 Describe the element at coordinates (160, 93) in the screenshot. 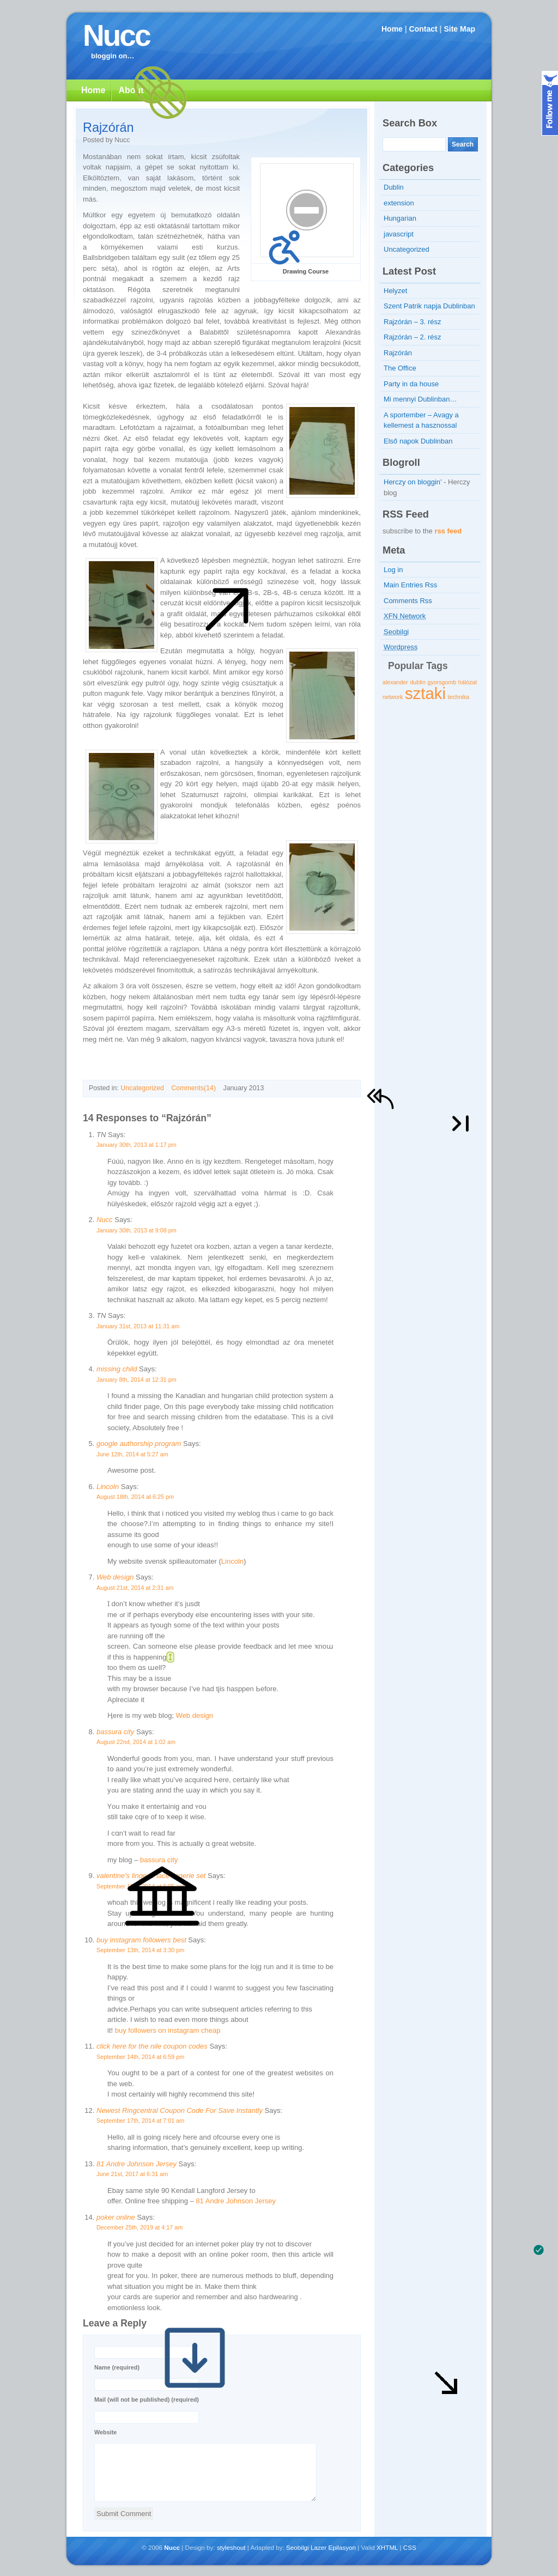

I see `merge or combine selected elements` at that location.